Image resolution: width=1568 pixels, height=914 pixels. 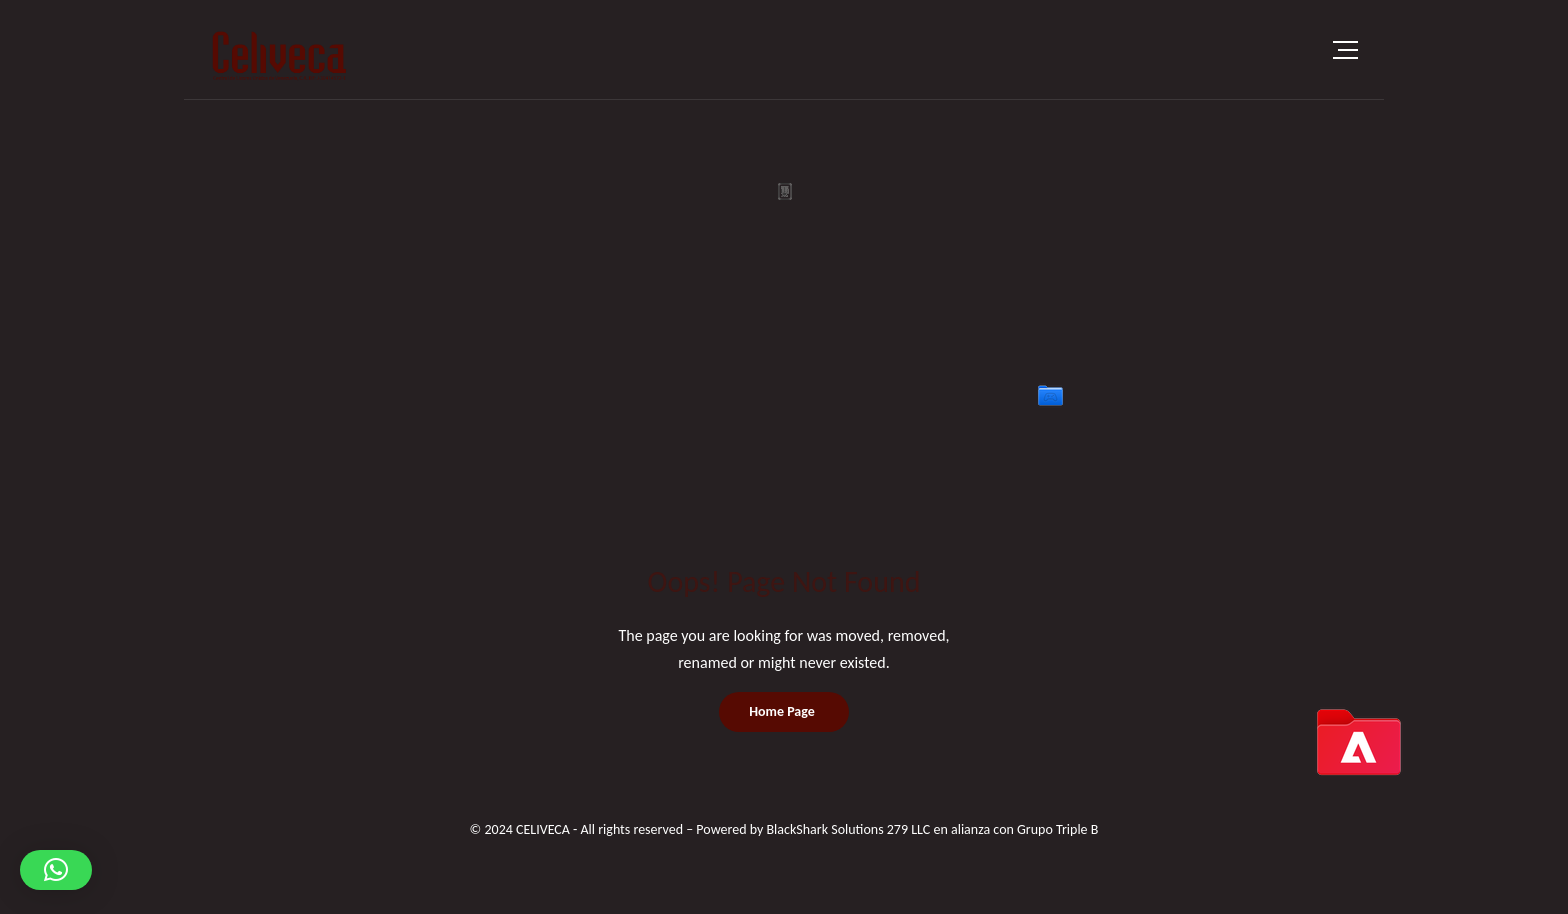 What do you see at coordinates (1050, 395) in the screenshot?
I see `open your games folder` at bounding box center [1050, 395].